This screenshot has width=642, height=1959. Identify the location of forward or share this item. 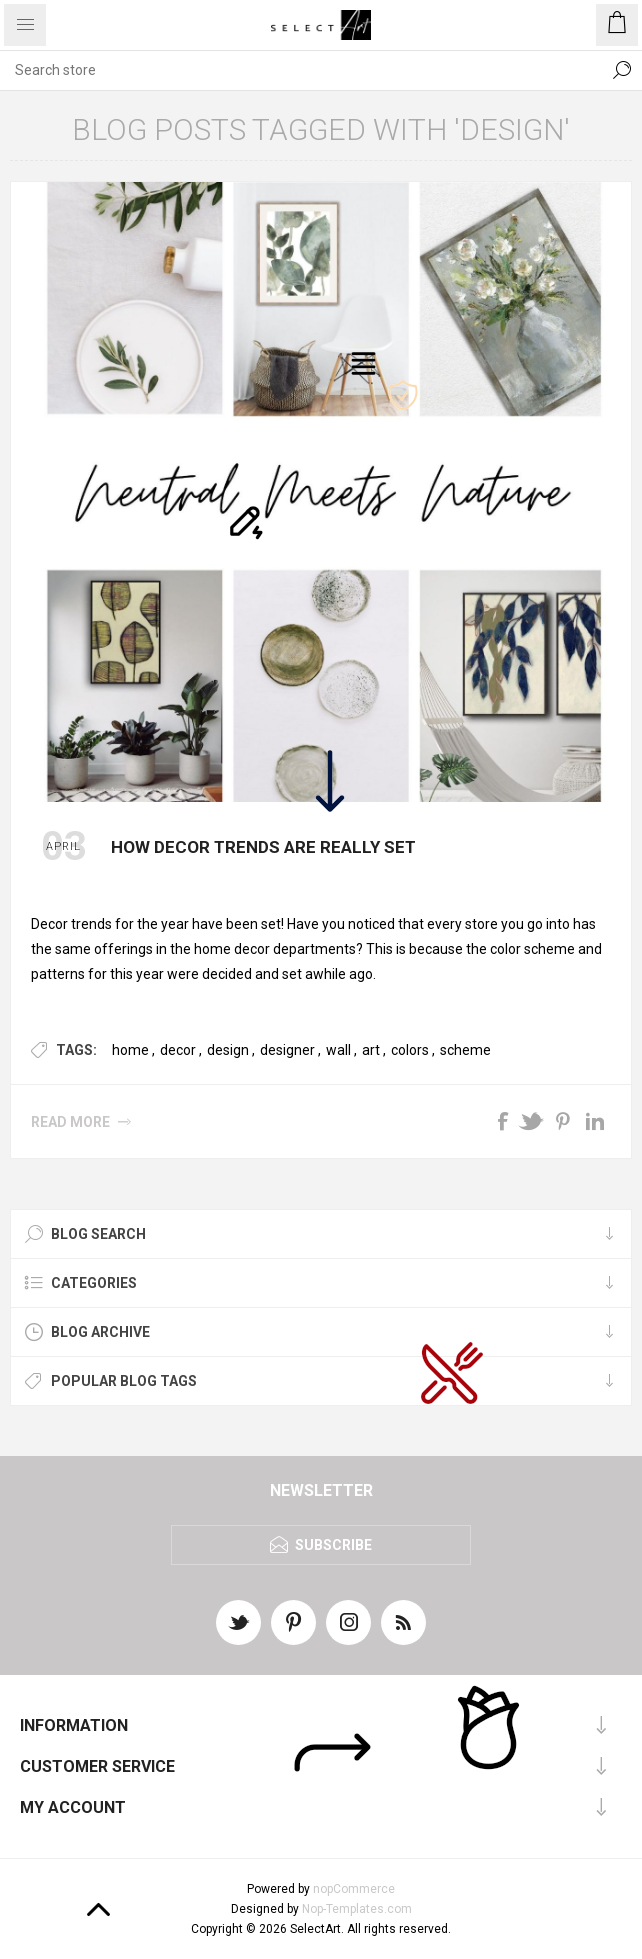
(332, 1752).